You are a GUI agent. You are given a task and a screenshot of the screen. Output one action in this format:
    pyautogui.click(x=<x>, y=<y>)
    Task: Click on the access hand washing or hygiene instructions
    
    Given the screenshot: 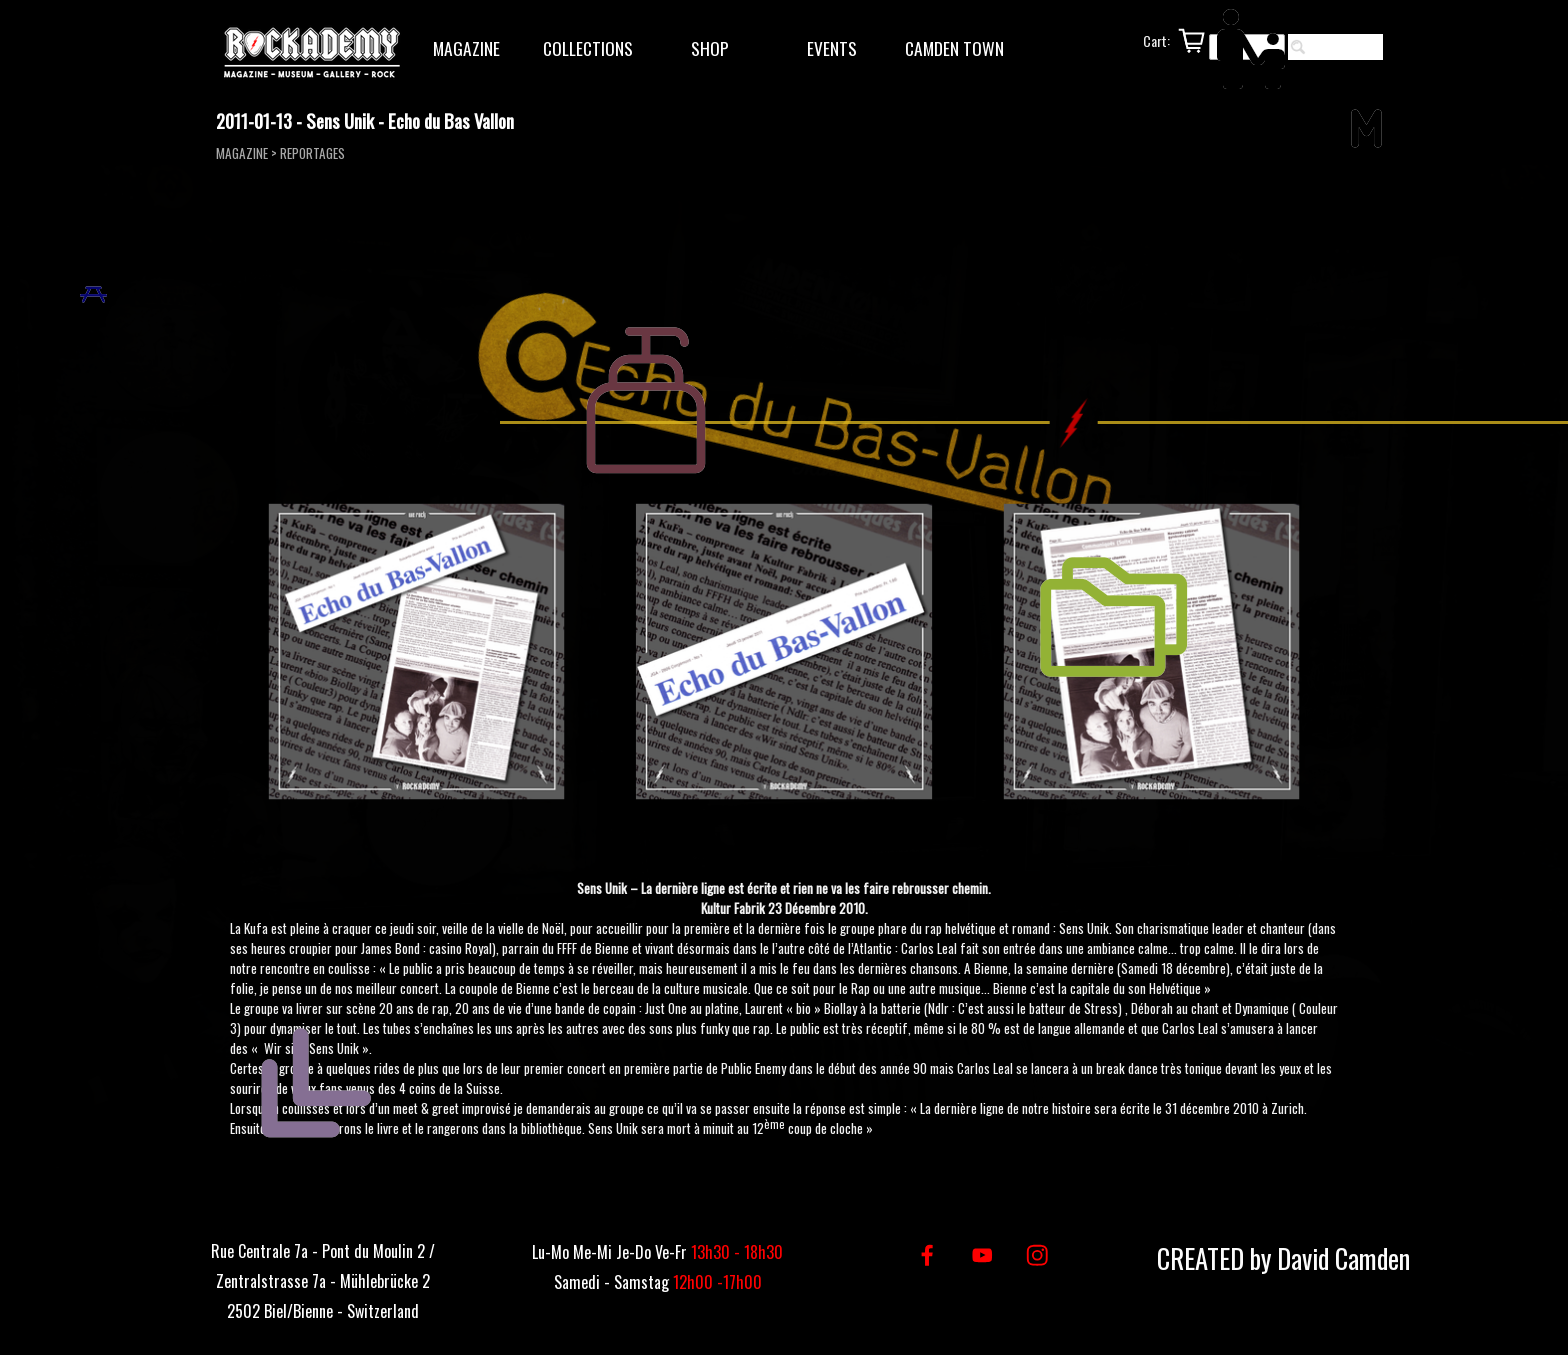 What is the action you would take?
    pyautogui.click(x=646, y=403)
    